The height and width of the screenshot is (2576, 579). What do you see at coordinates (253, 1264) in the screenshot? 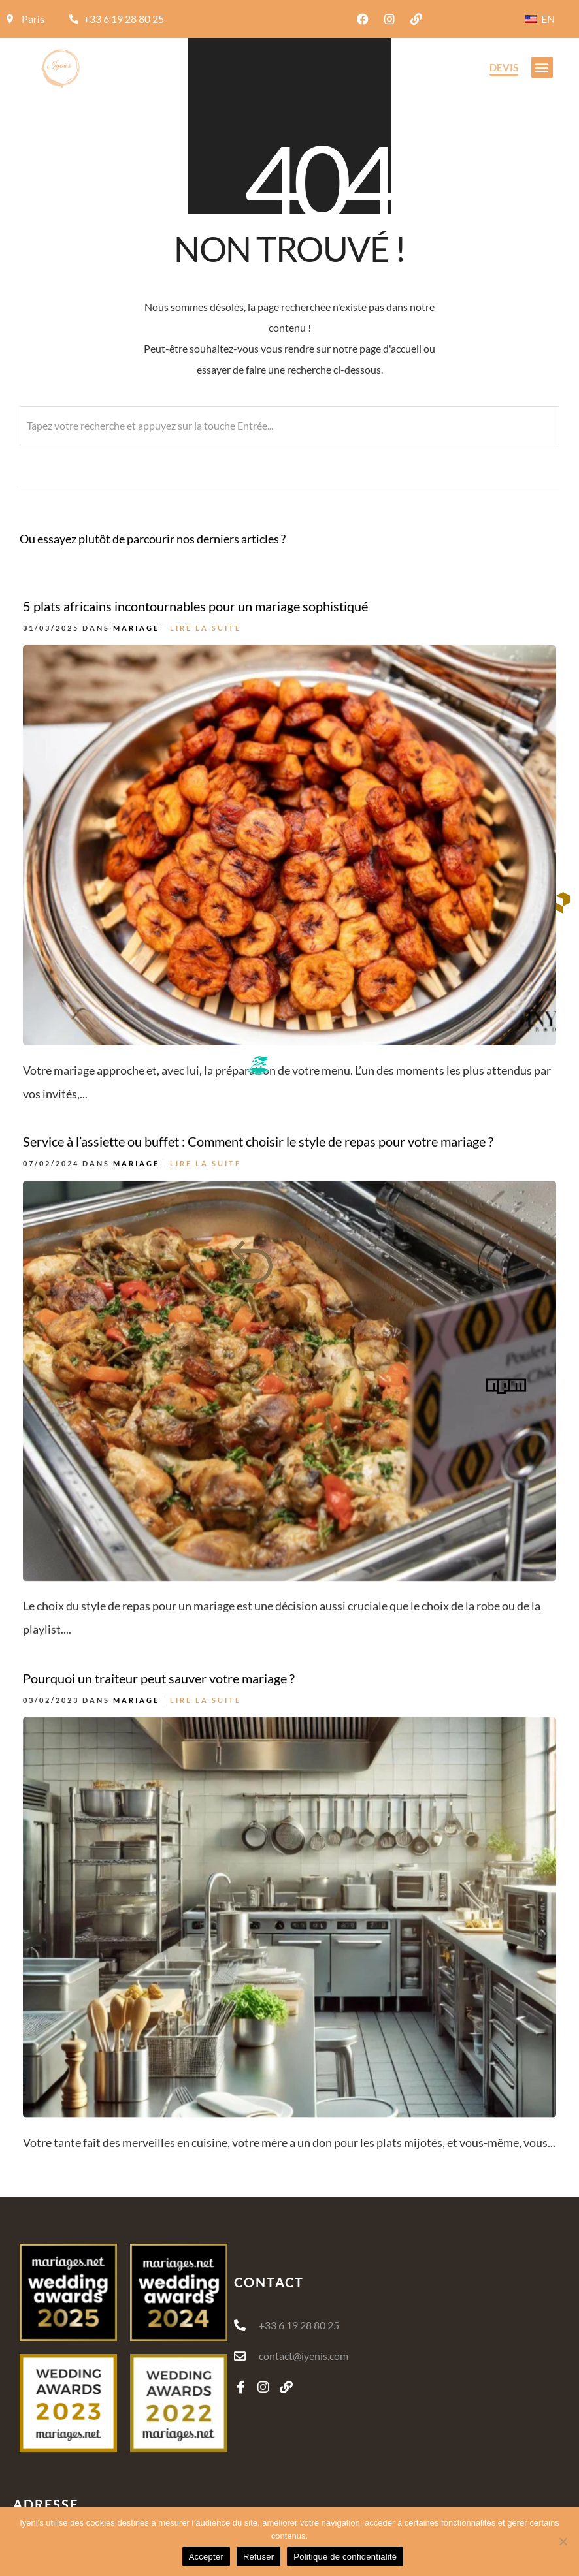
I see `go back to the previous screen` at bounding box center [253, 1264].